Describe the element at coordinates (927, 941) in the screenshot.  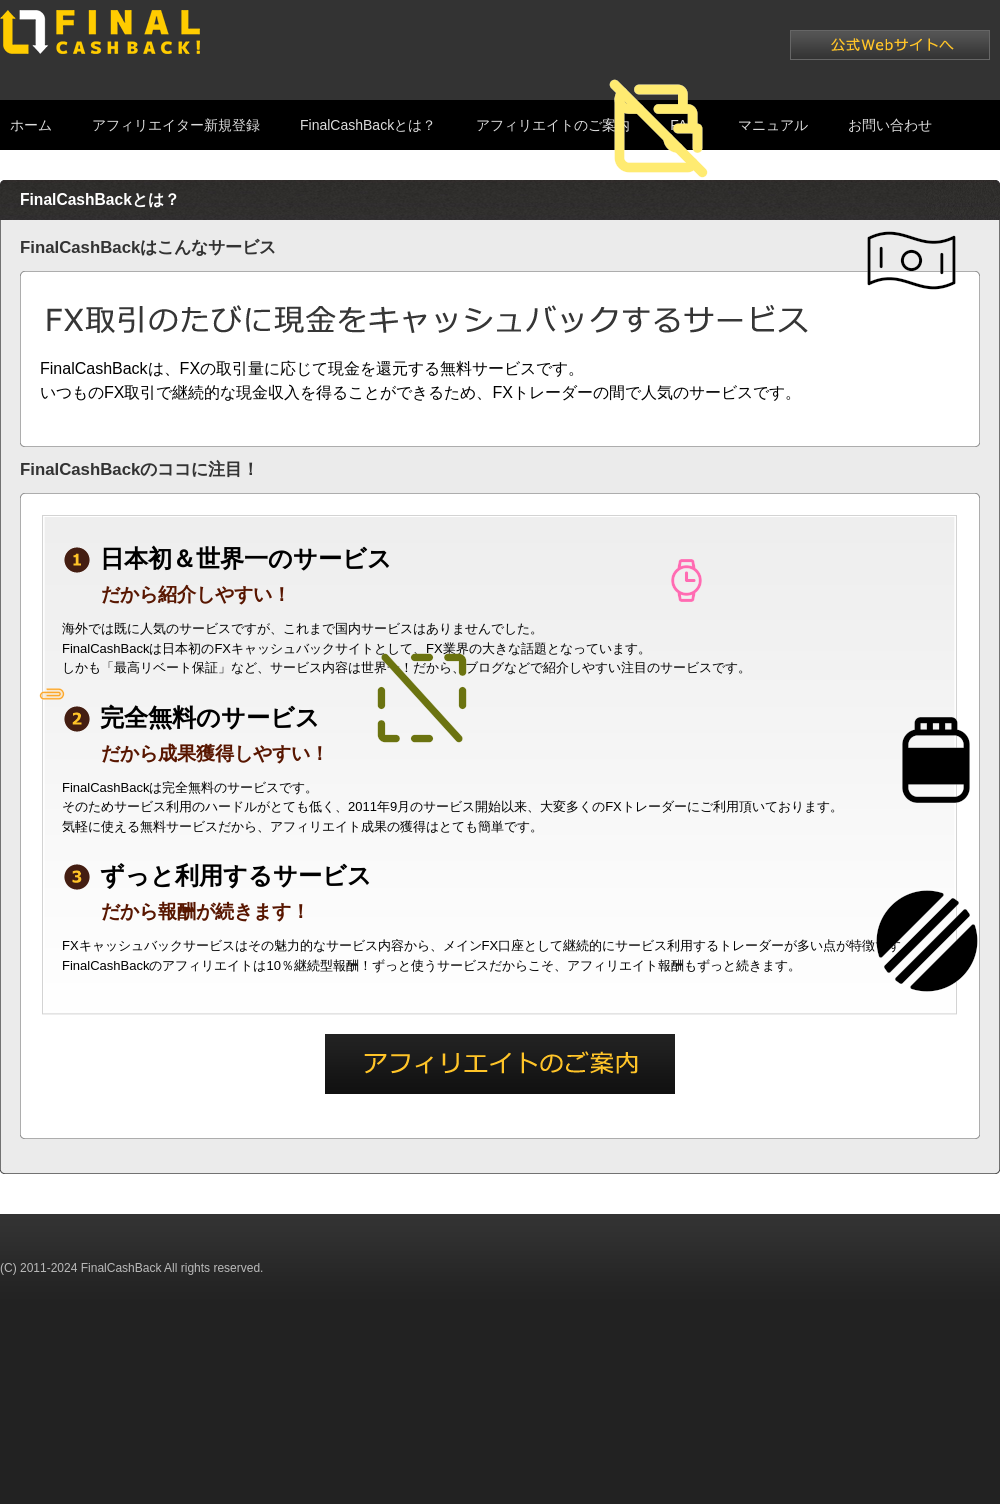
I see `access boules or pétanque game` at that location.